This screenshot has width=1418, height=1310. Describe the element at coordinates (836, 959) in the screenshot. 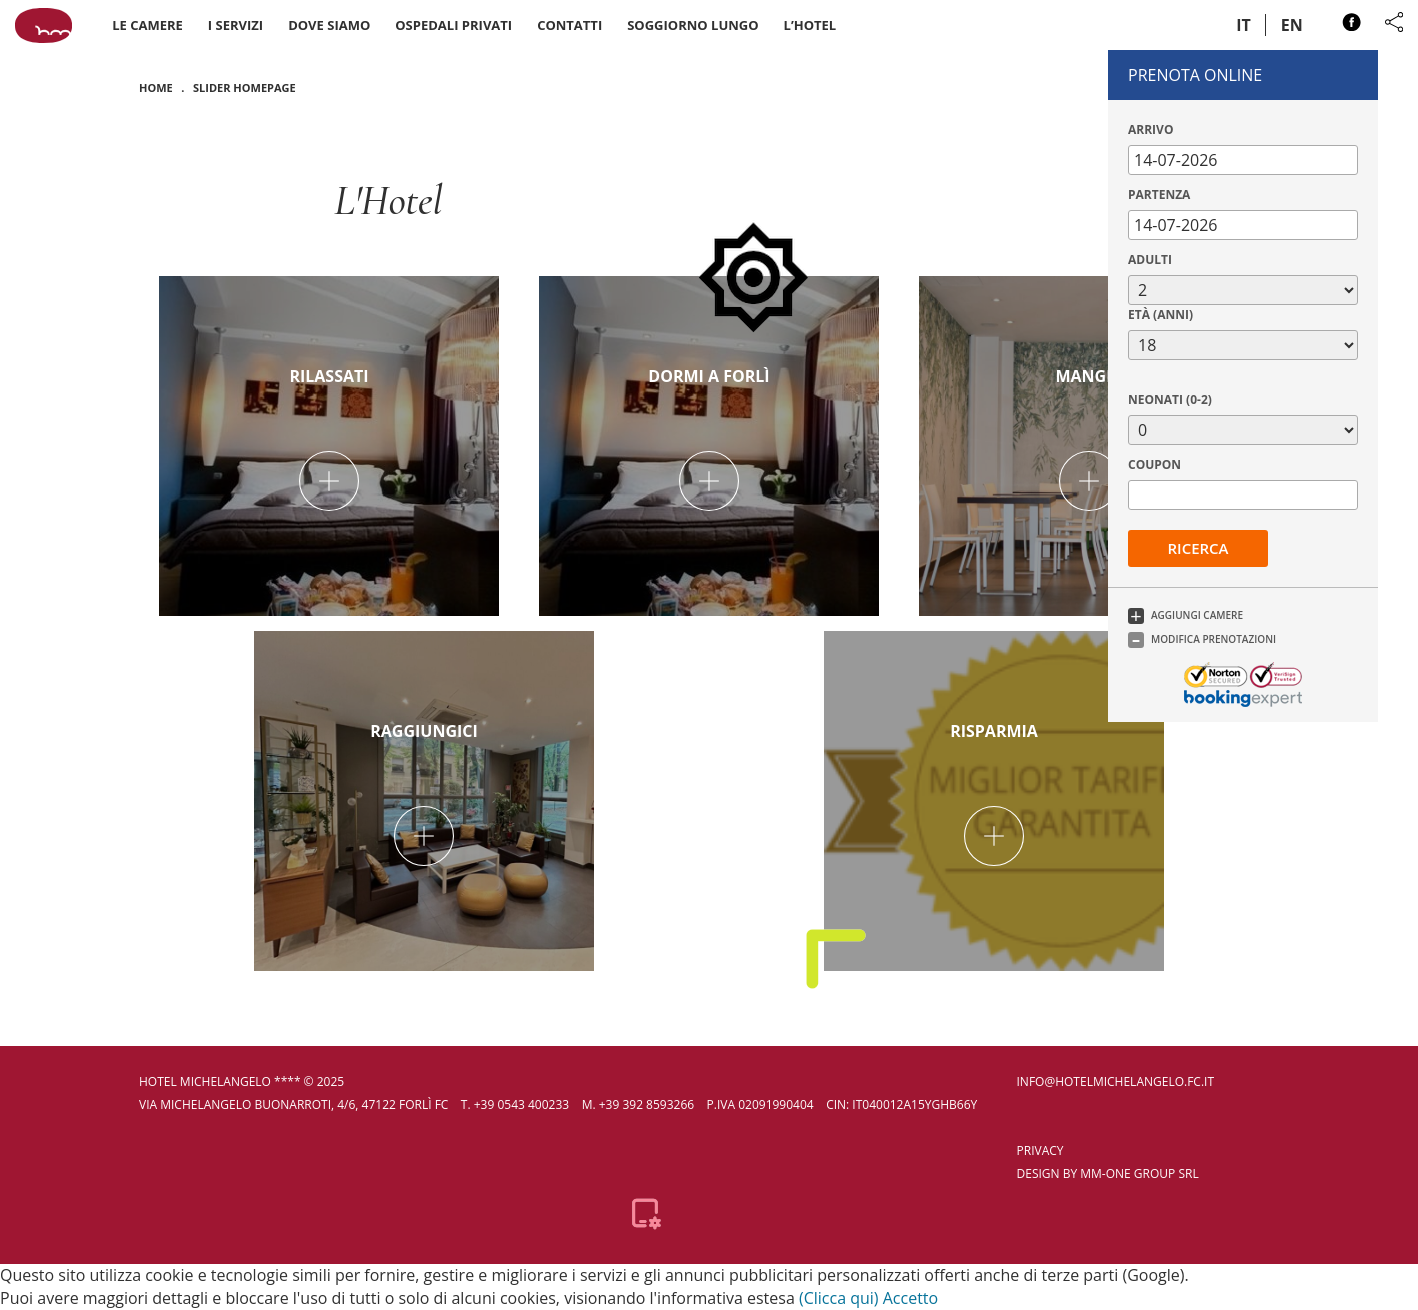

I see `navigate to the top-left or previous section` at that location.